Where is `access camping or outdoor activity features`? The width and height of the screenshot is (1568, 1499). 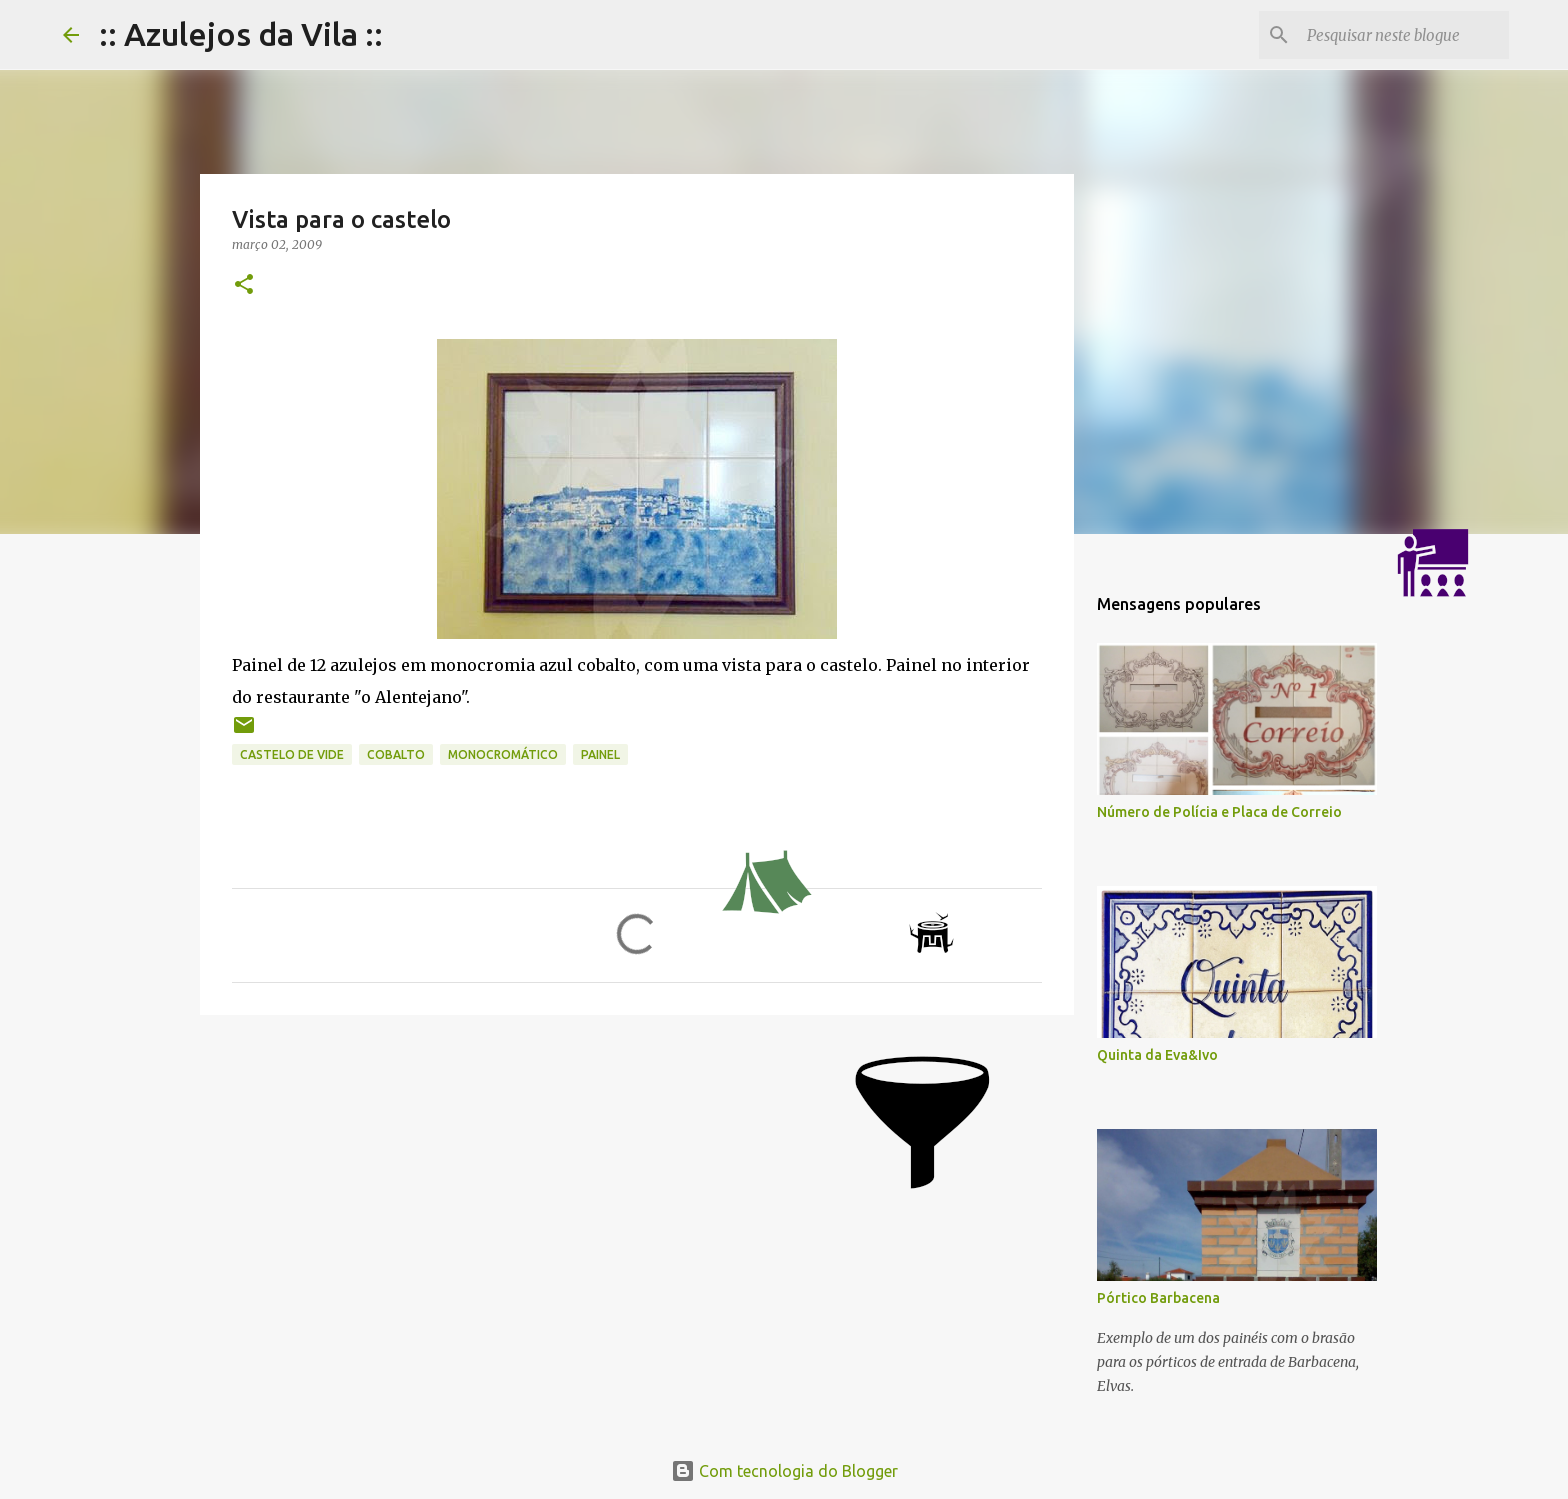
access camping or outdoor activity features is located at coordinates (767, 882).